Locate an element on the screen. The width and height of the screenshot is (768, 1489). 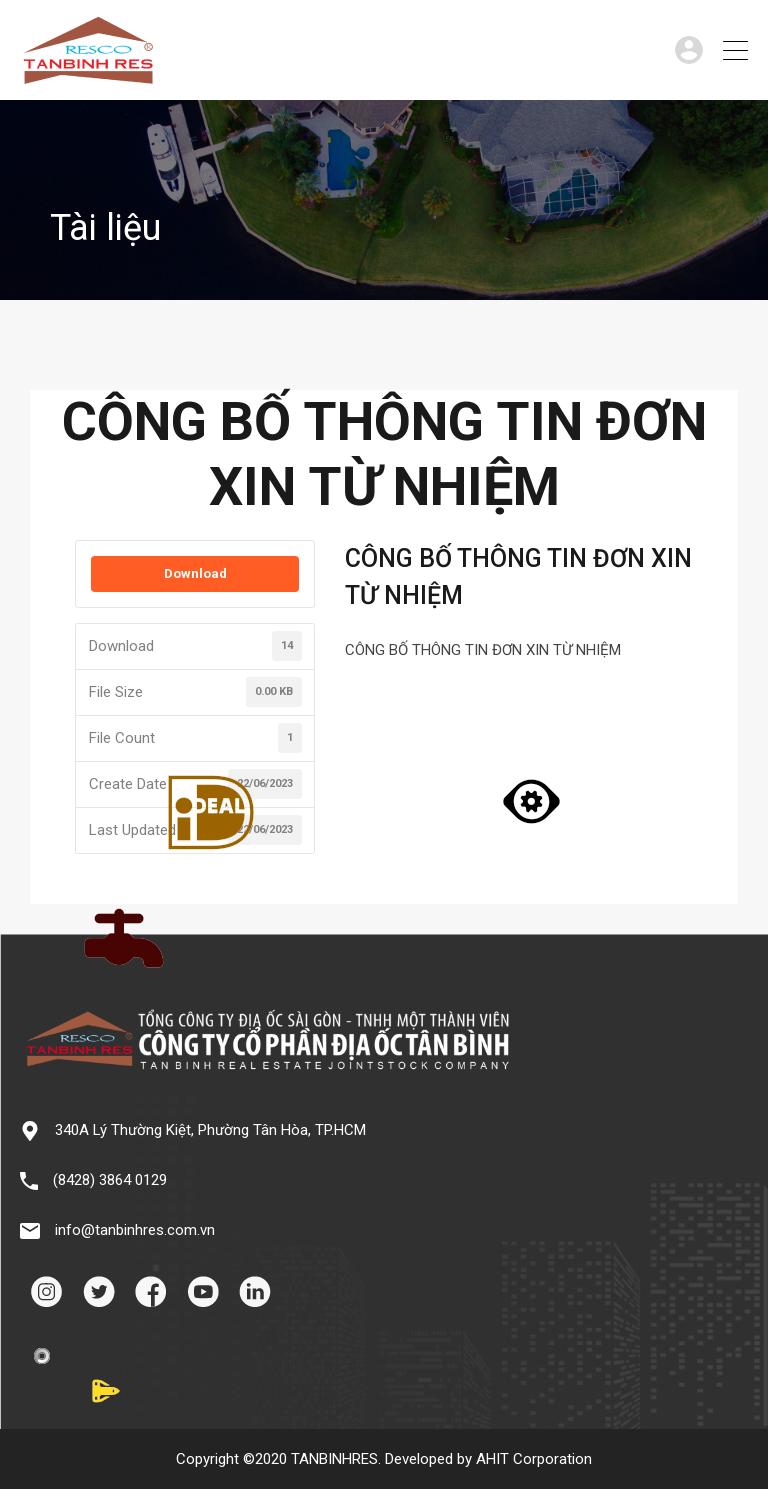
phabricator code review platform logo is located at coordinates (531, 801).